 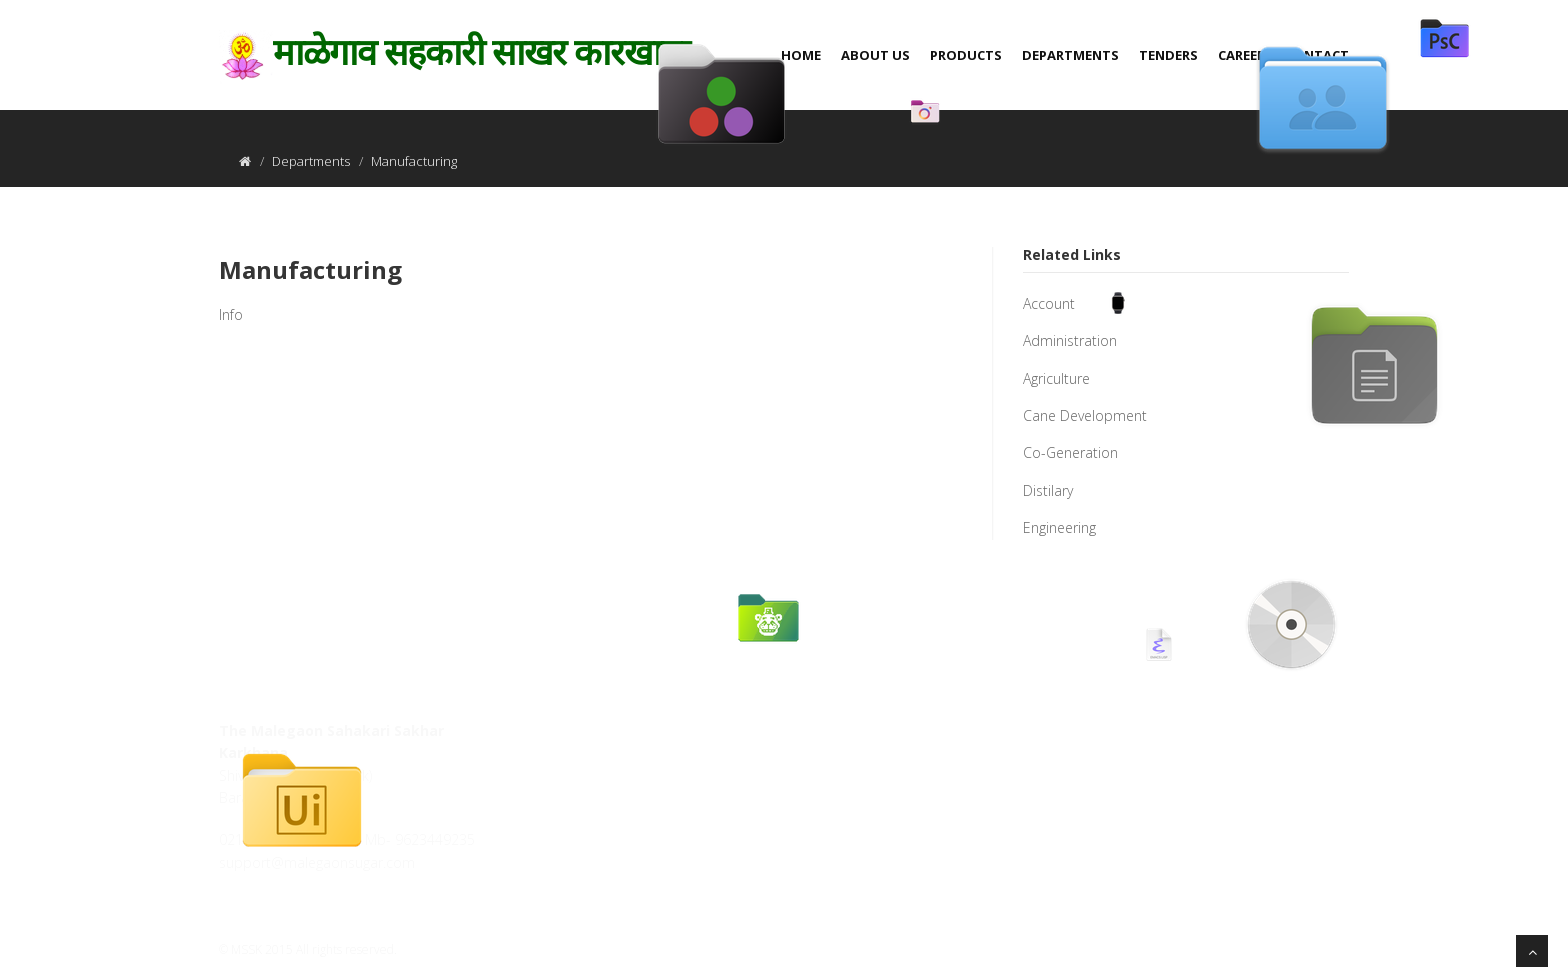 I want to click on open folder containing instagram downloads, so click(x=925, y=112).